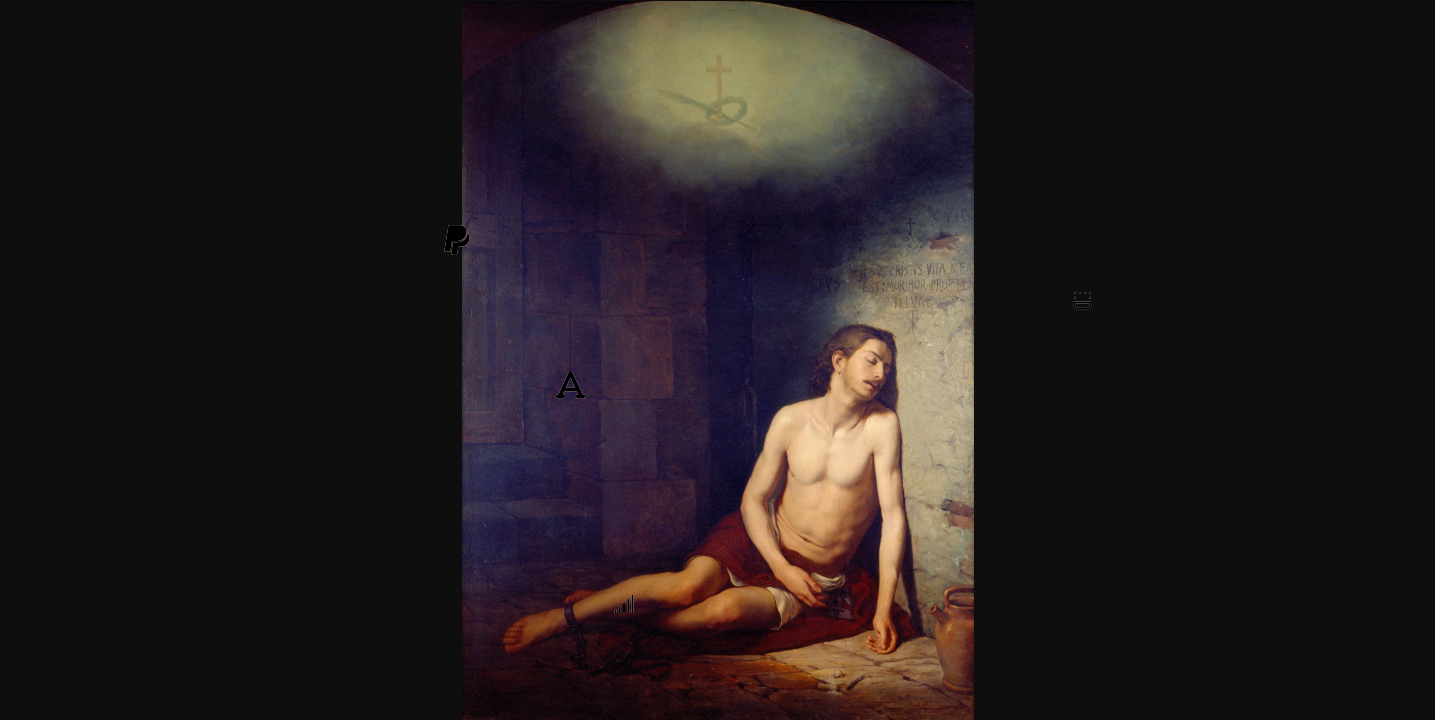  What do you see at coordinates (1082, 300) in the screenshot?
I see `align content to bottom of container` at bounding box center [1082, 300].